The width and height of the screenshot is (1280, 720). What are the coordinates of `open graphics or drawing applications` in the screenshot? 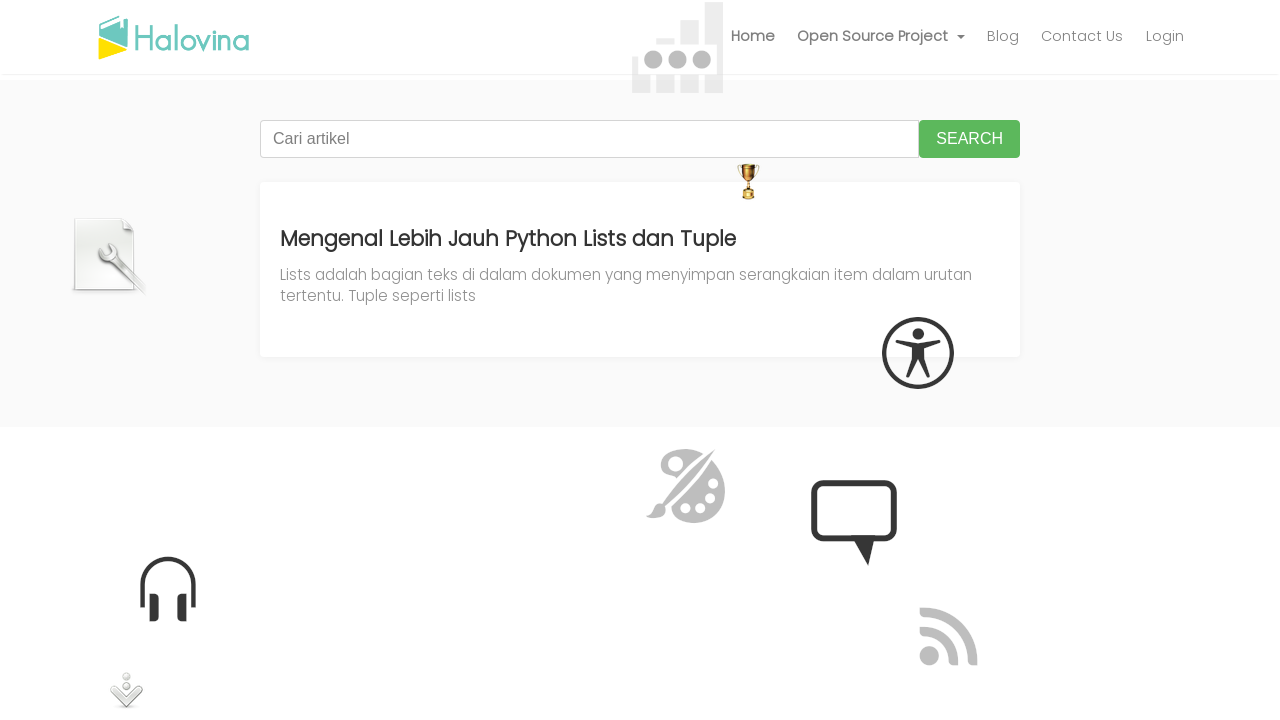 It's located at (685, 488).